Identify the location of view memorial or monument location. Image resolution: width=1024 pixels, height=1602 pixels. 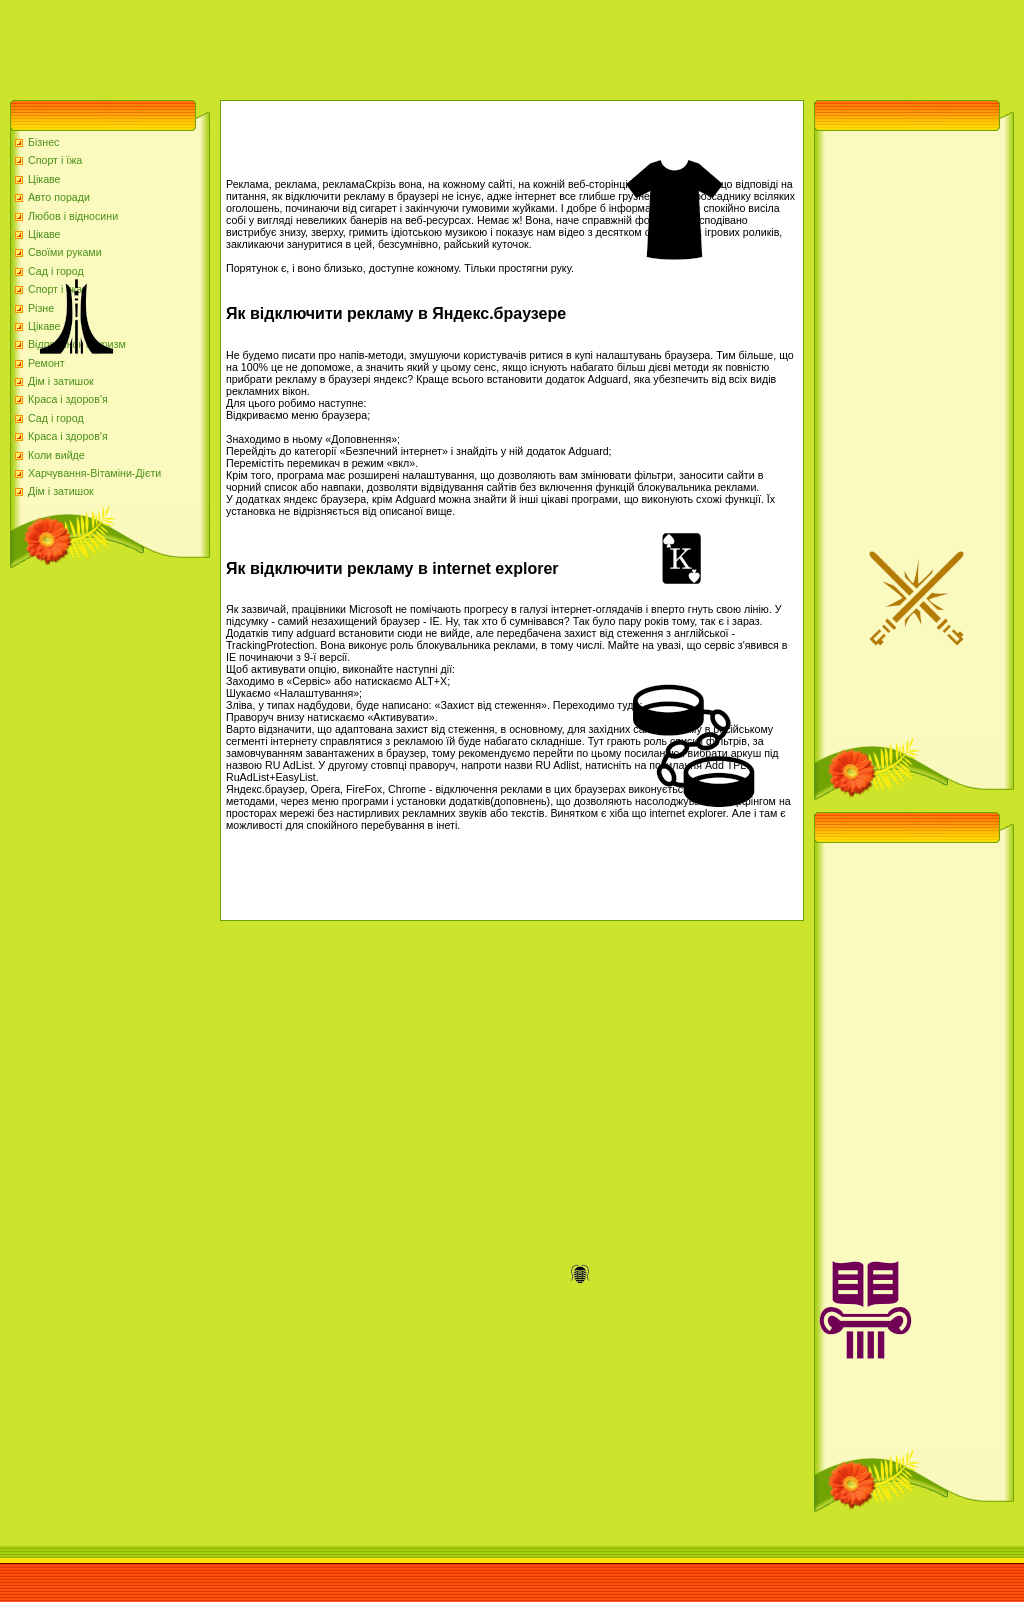
(76, 316).